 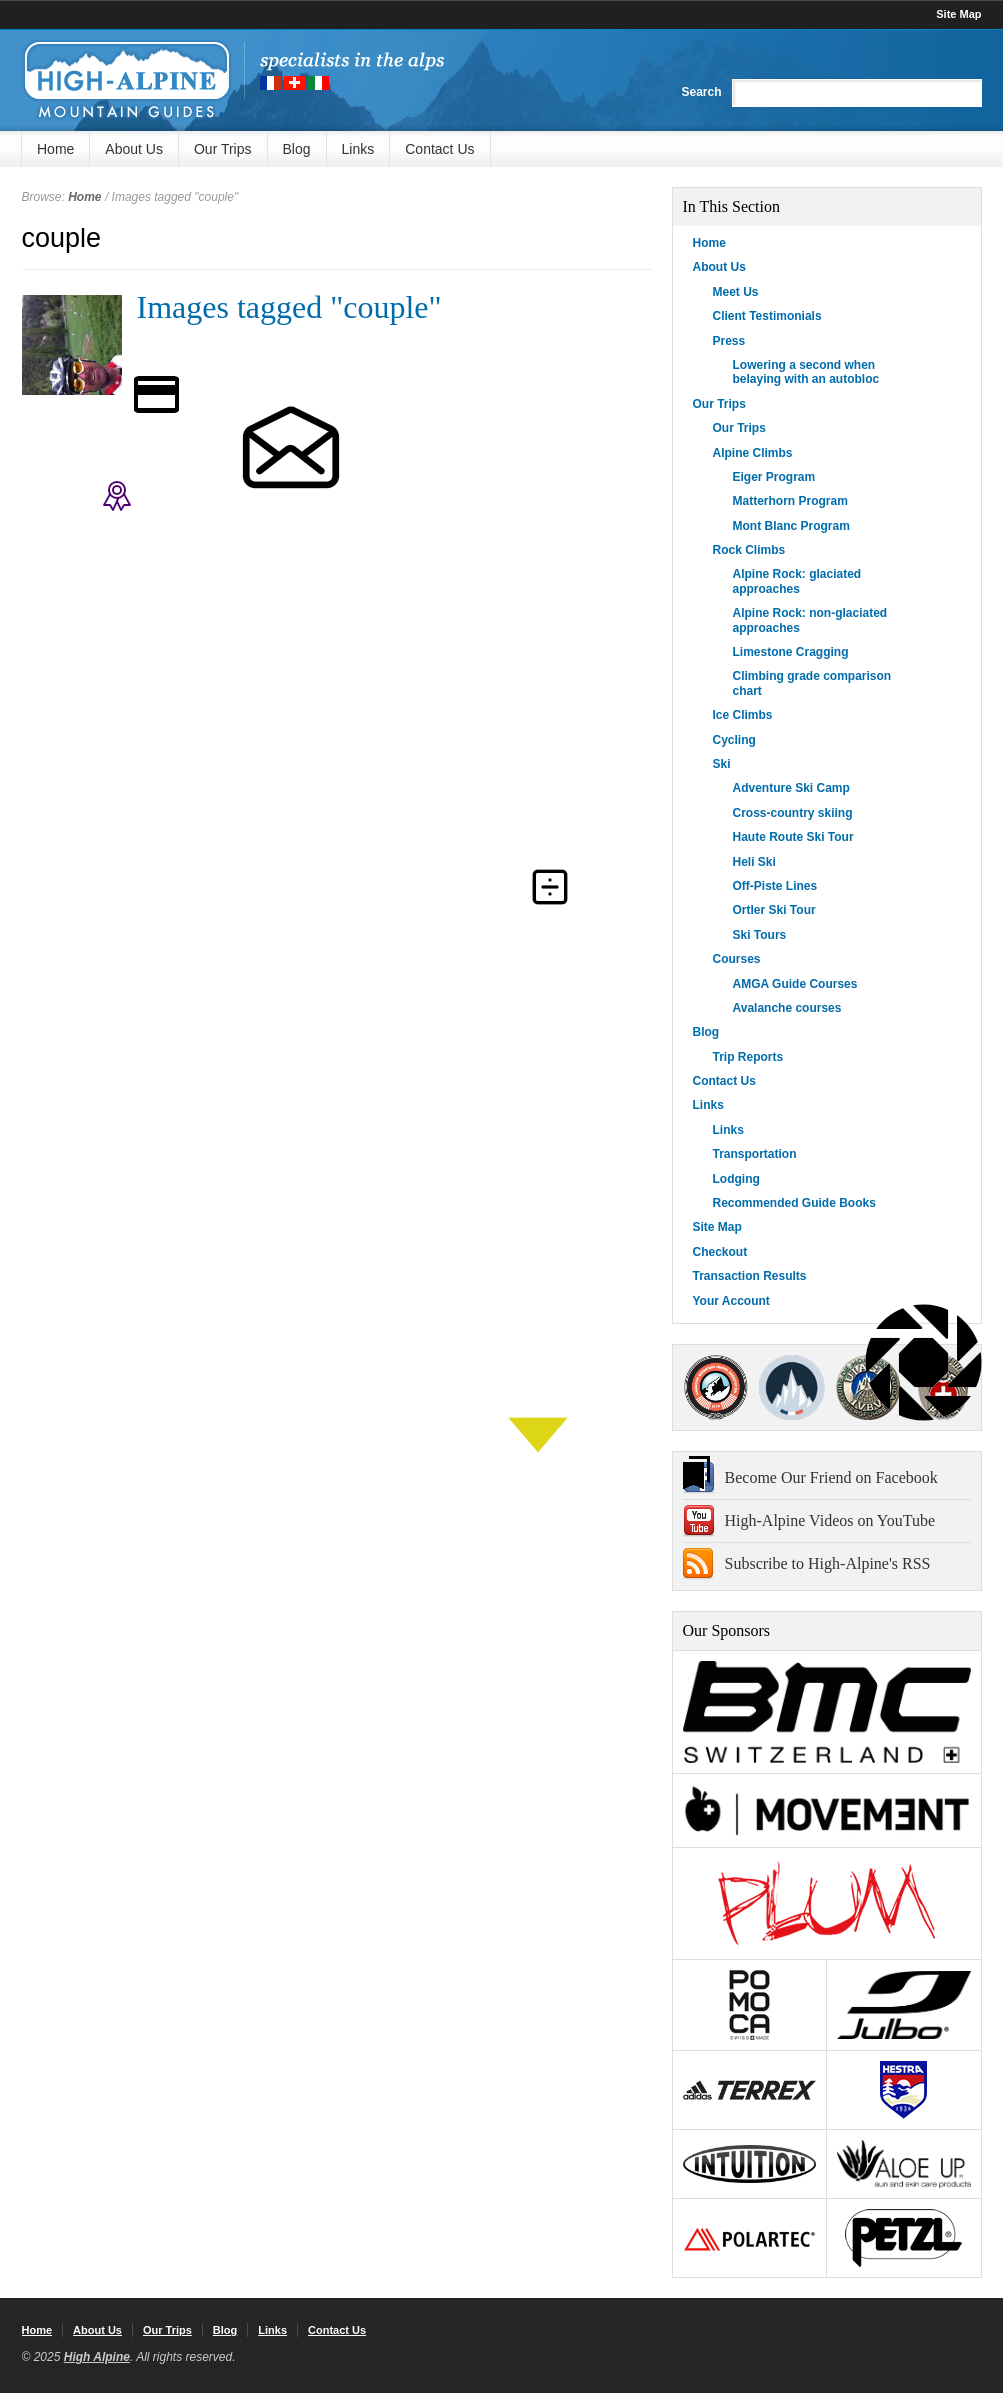 What do you see at coordinates (117, 496) in the screenshot?
I see `view achievements or awards` at bounding box center [117, 496].